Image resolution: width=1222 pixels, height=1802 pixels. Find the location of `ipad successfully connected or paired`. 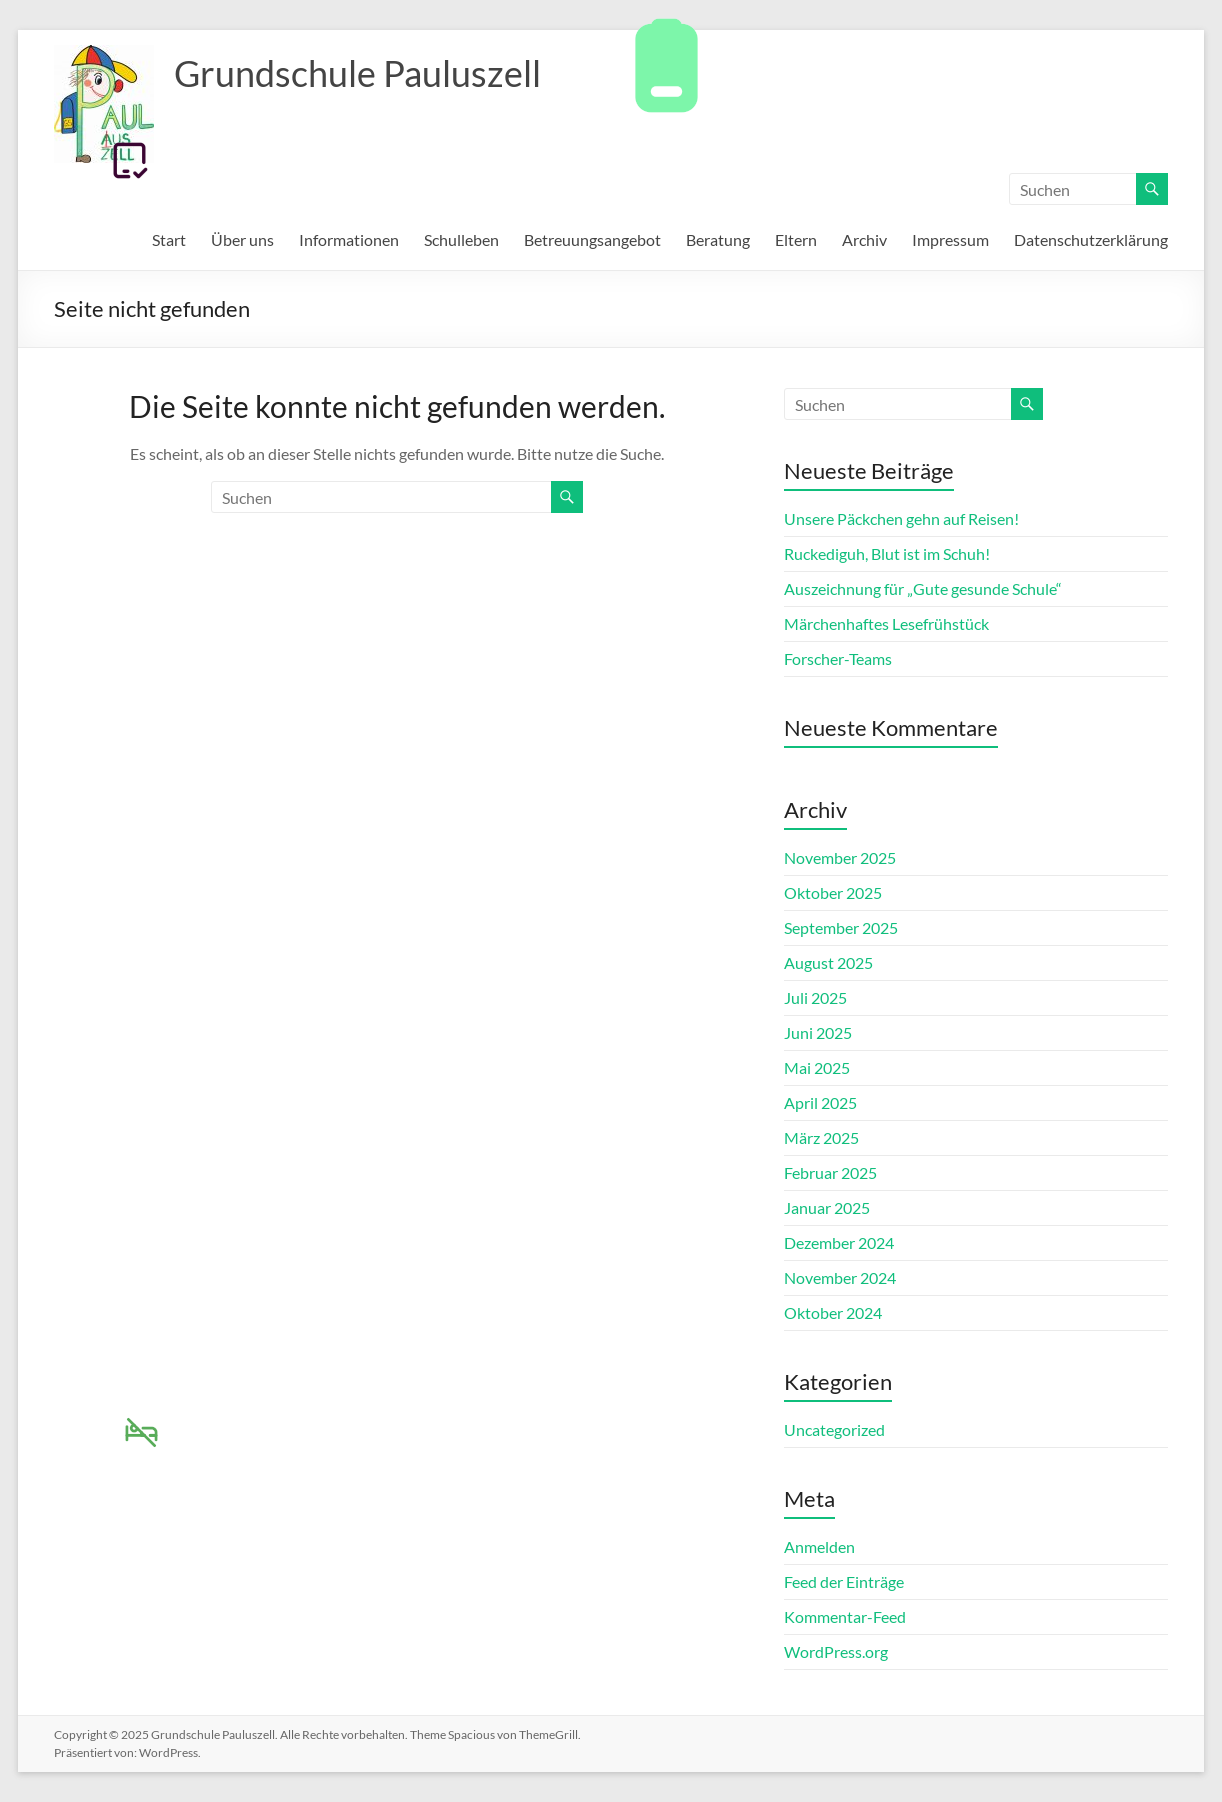

ipad successfully connected or paired is located at coordinates (129, 160).